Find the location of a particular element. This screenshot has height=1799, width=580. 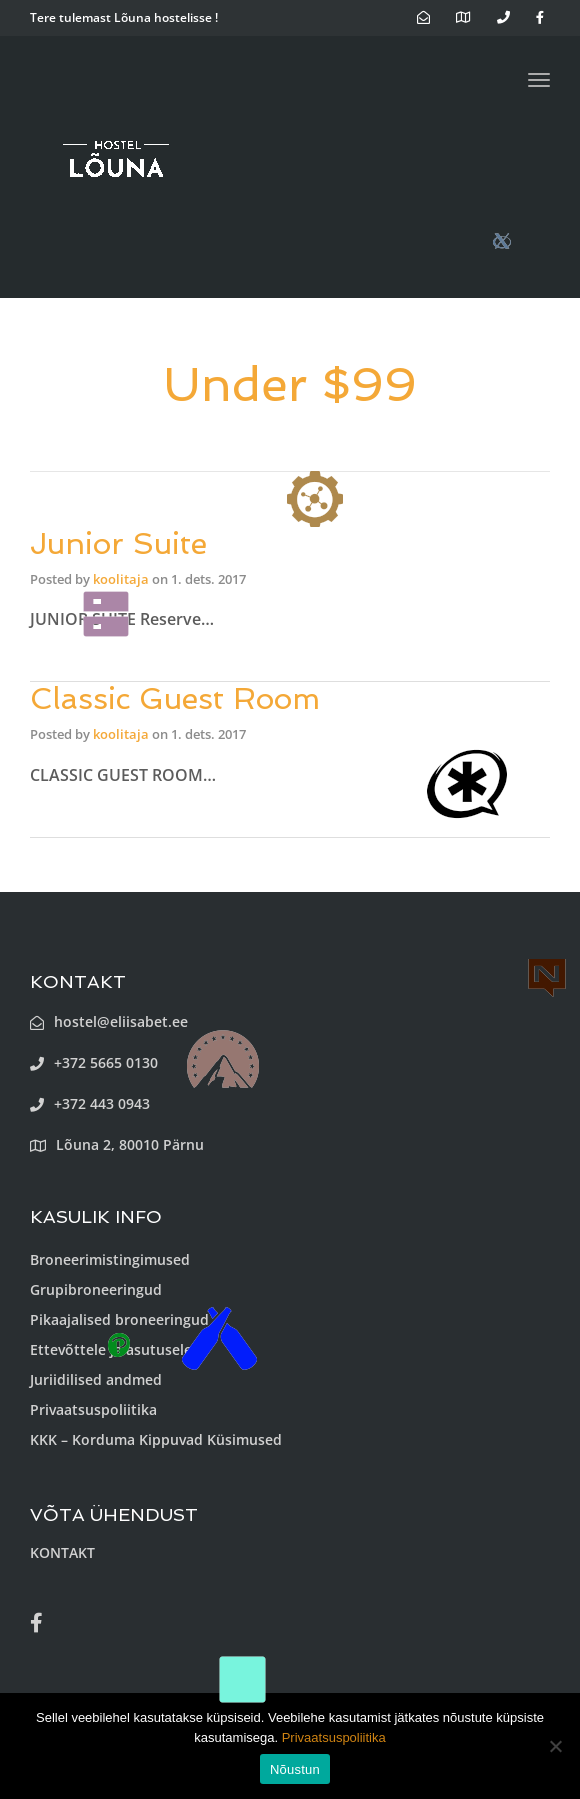

SVGO tool or SVG optimization settings is located at coordinates (315, 499).